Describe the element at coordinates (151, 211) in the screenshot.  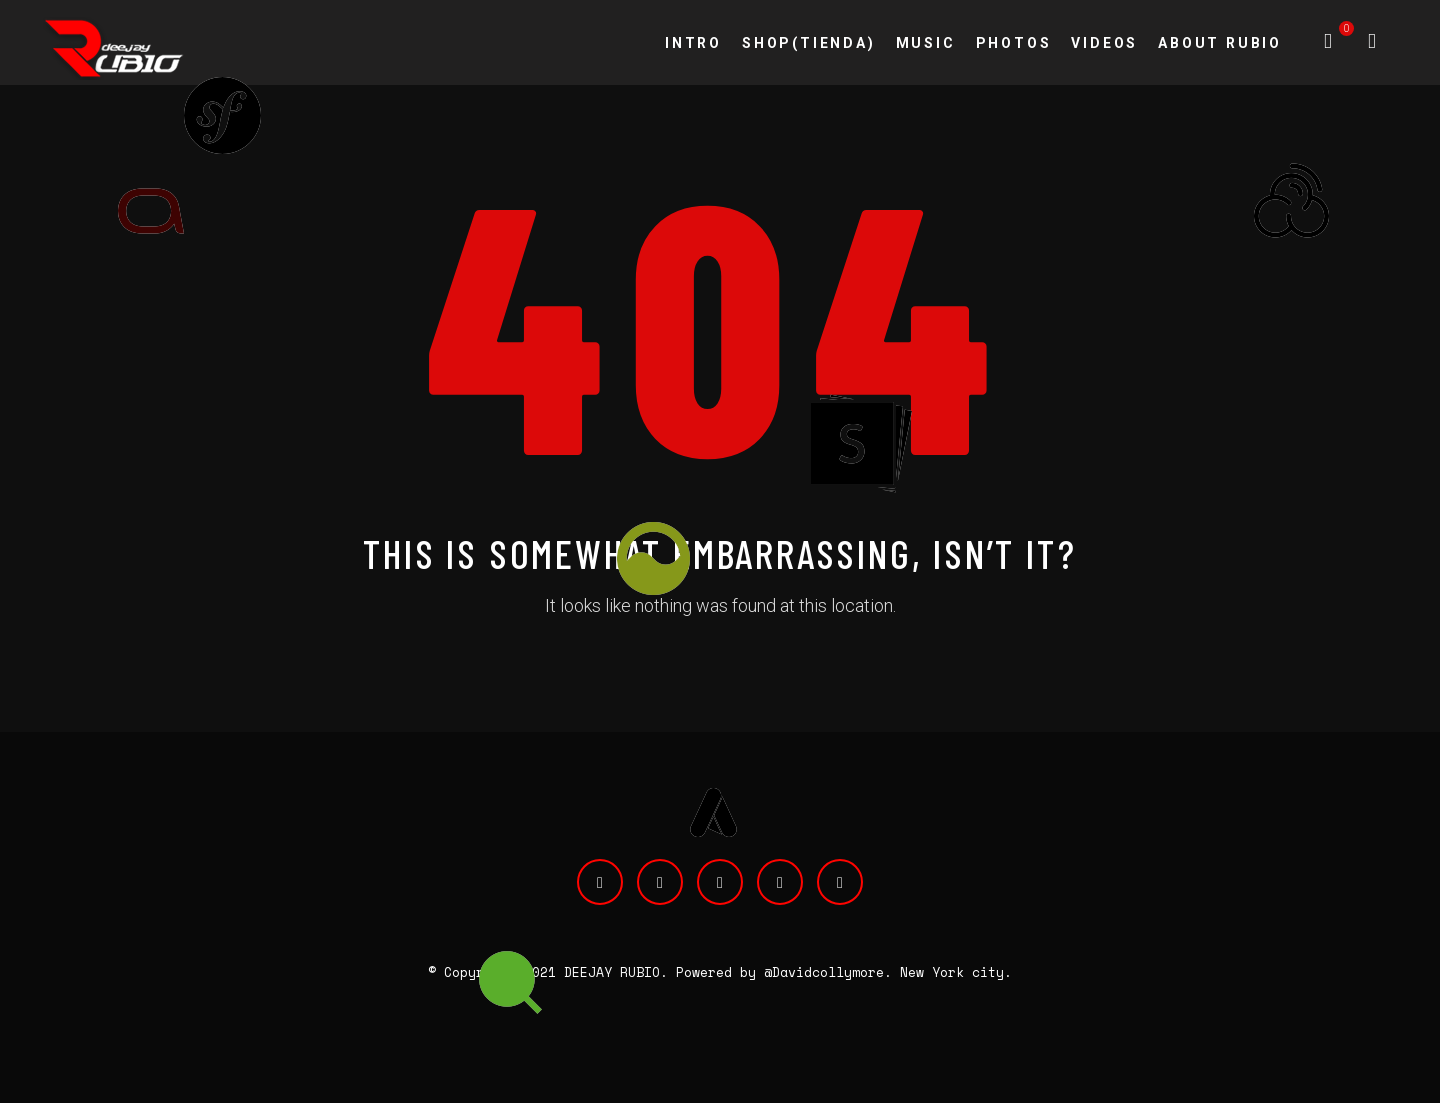
I see `AbbVie pharmaceutical company logo` at that location.